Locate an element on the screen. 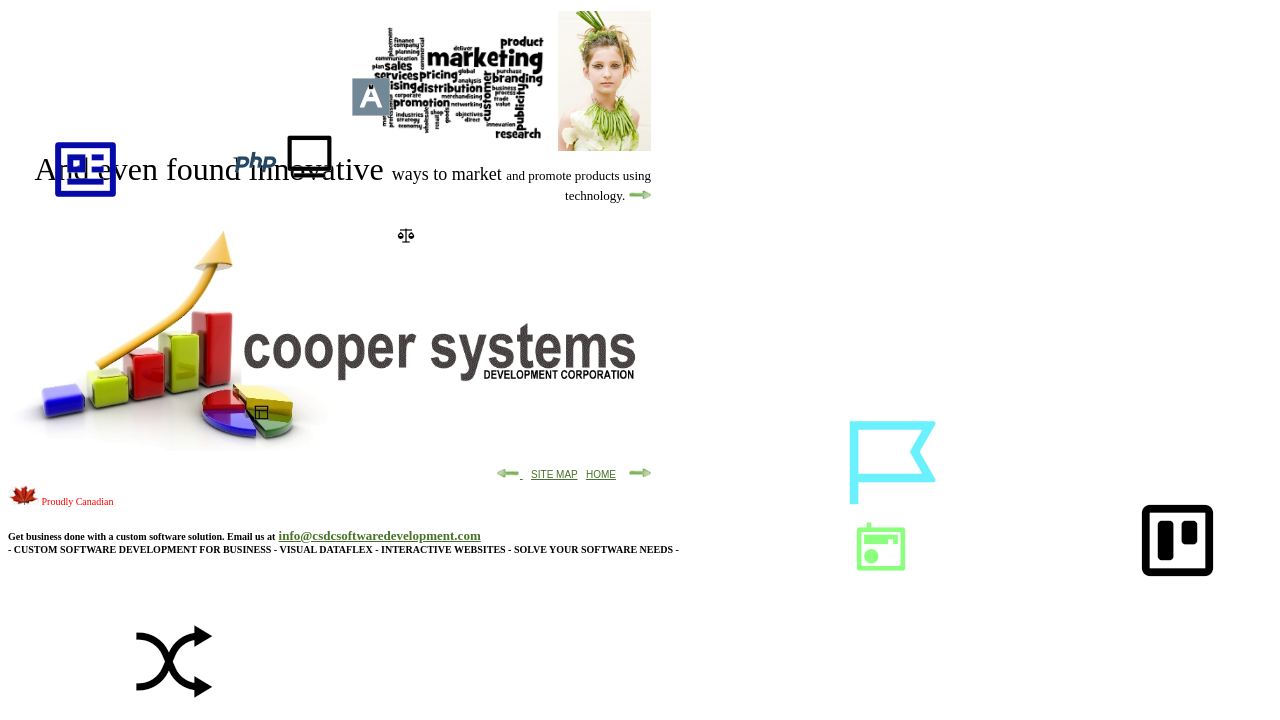 The height and width of the screenshot is (720, 1280). indicates PHP programming language is located at coordinates (255, 163).